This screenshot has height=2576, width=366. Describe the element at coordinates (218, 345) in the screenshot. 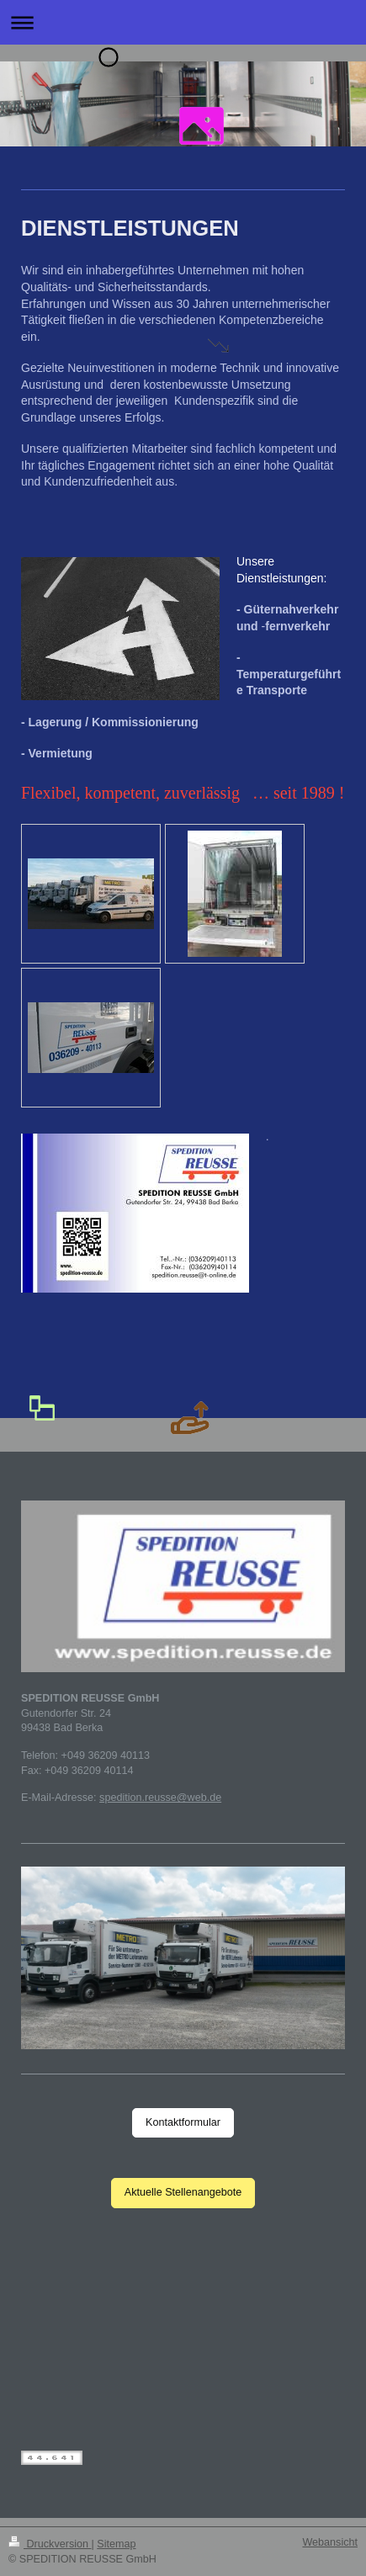

I see `indicates a downward trend or decline in data` at that location.